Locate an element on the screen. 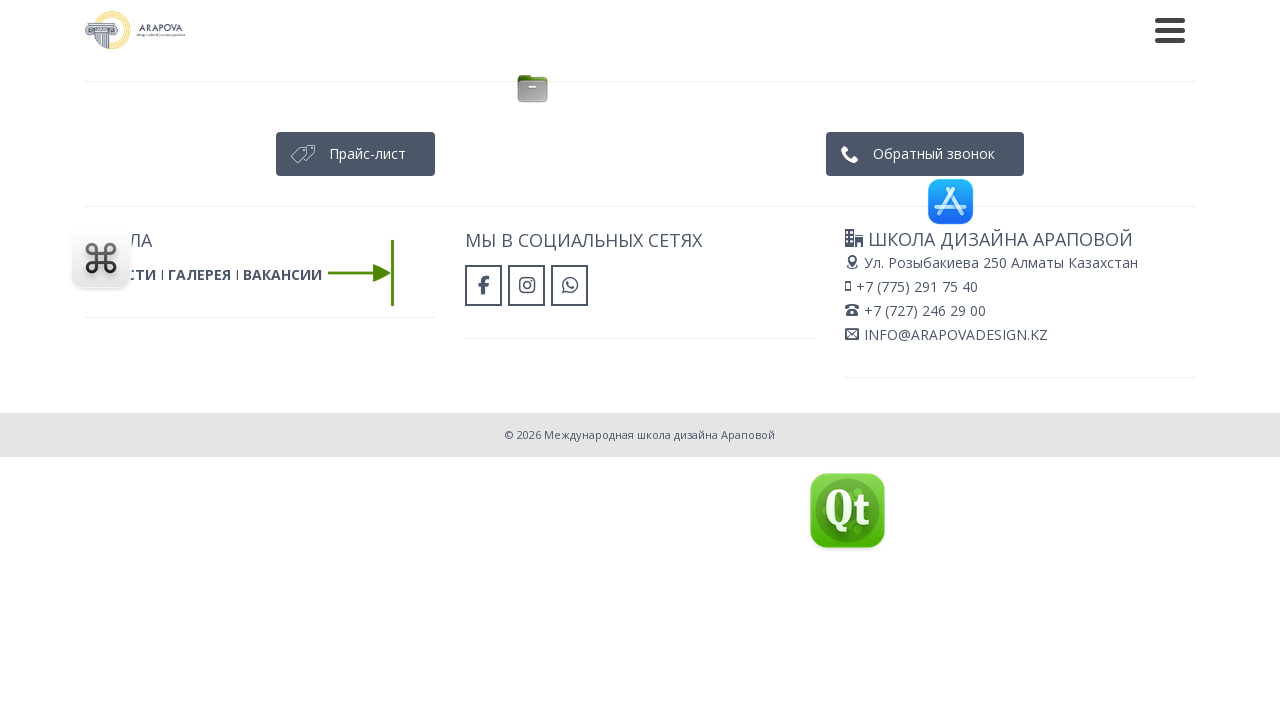  go to the last item or page is located at coordinates (361, 273).